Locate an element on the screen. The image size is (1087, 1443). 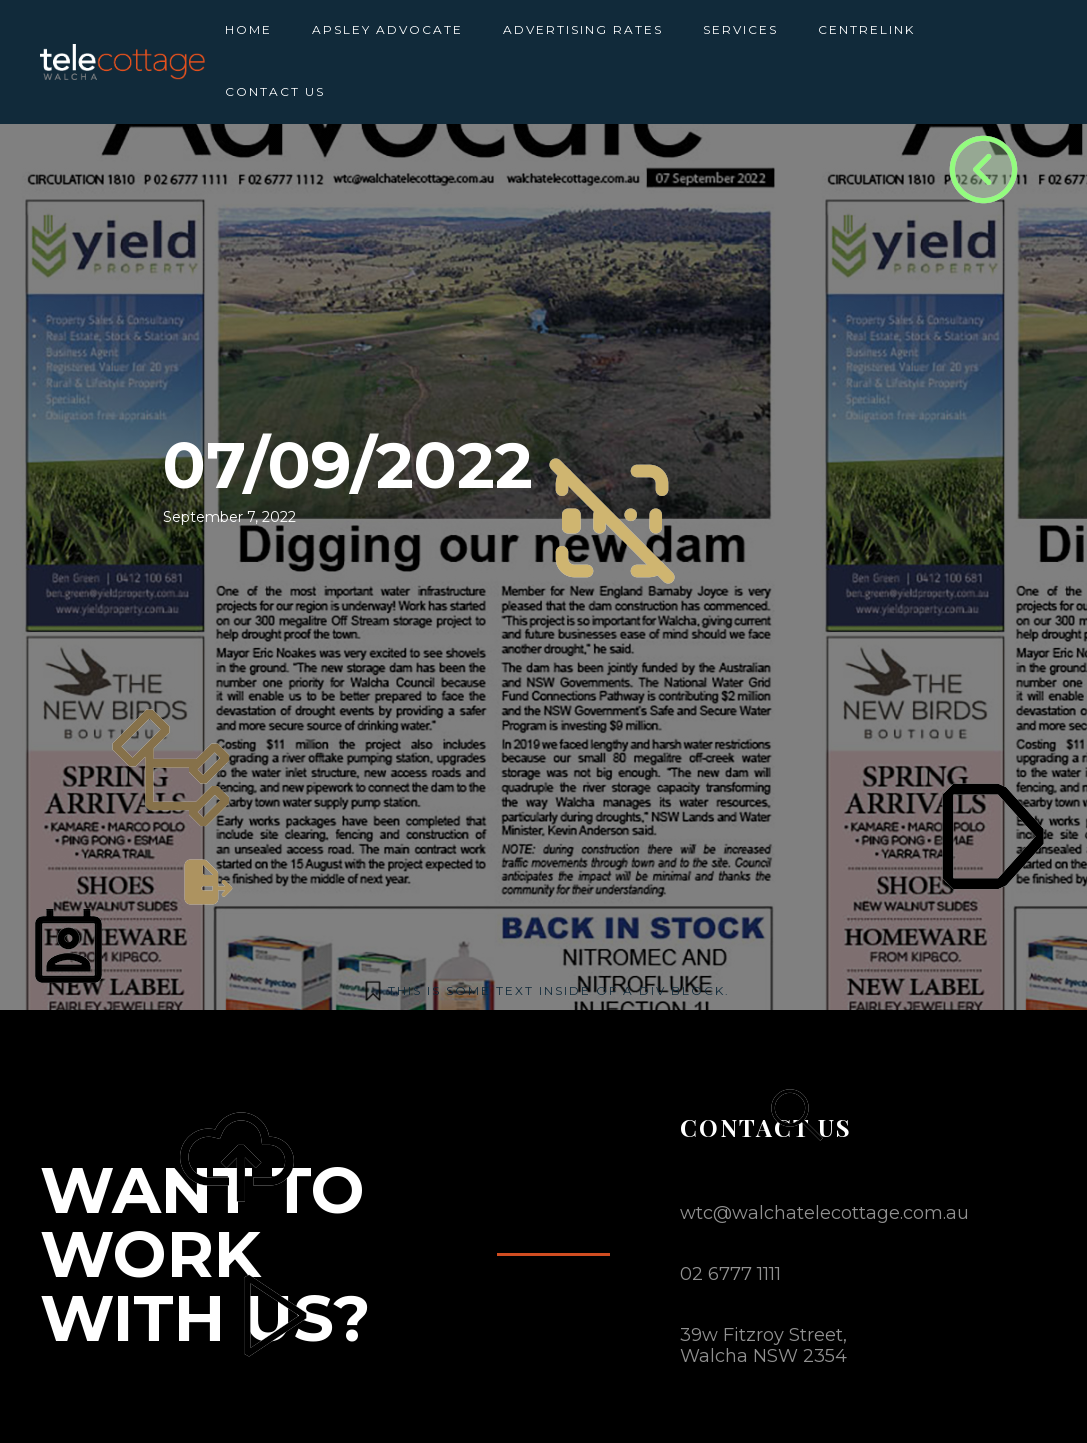
barcode scanning is disabled is located at coordinates (612, 521).